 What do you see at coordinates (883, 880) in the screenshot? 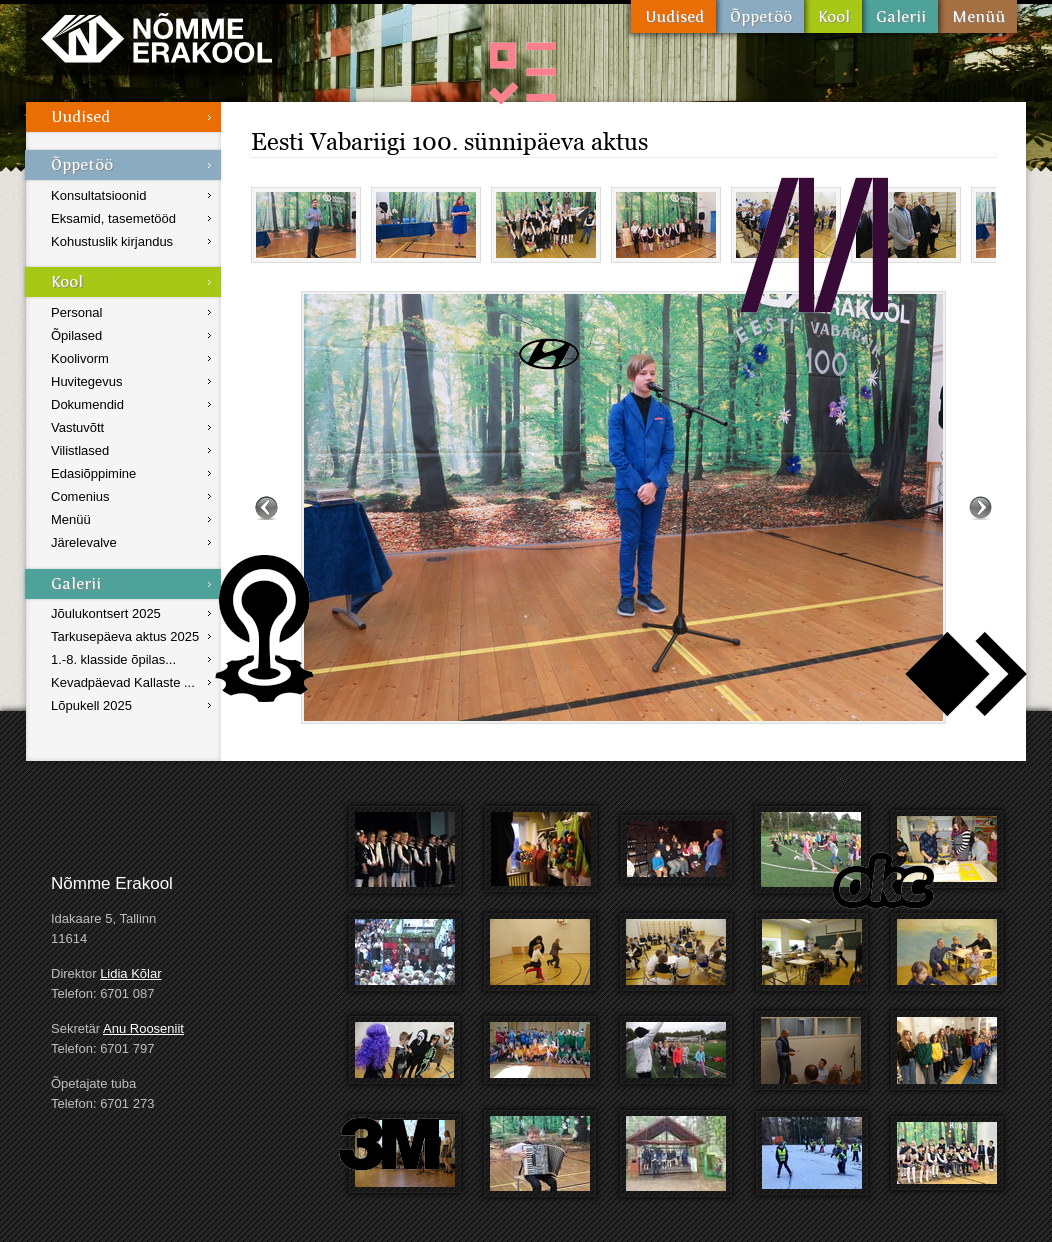
I see `open the OkCupid dating app` at bounding box center [883, 880].